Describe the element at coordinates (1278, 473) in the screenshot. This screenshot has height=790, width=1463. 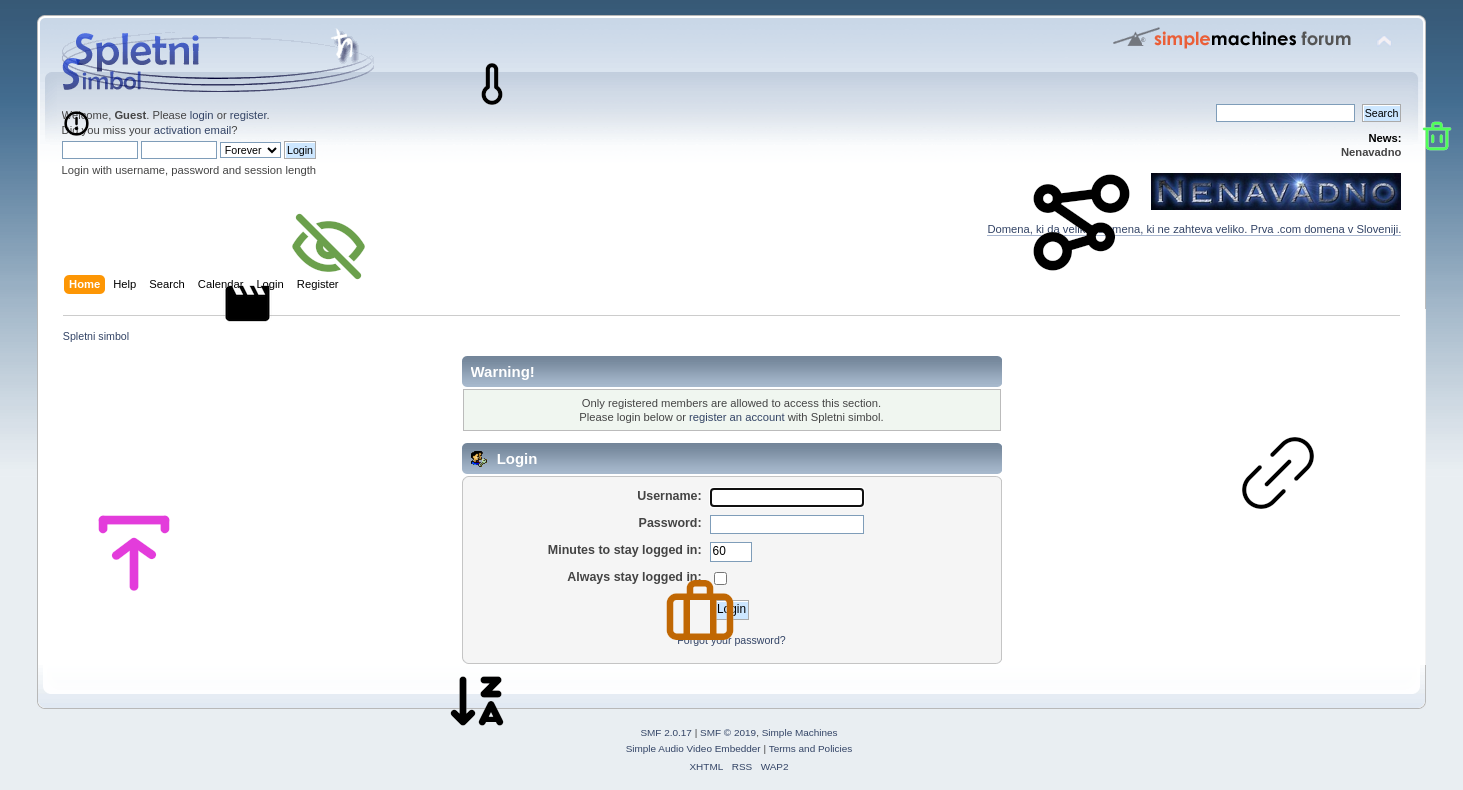
I see `copy or share a link` at that location.